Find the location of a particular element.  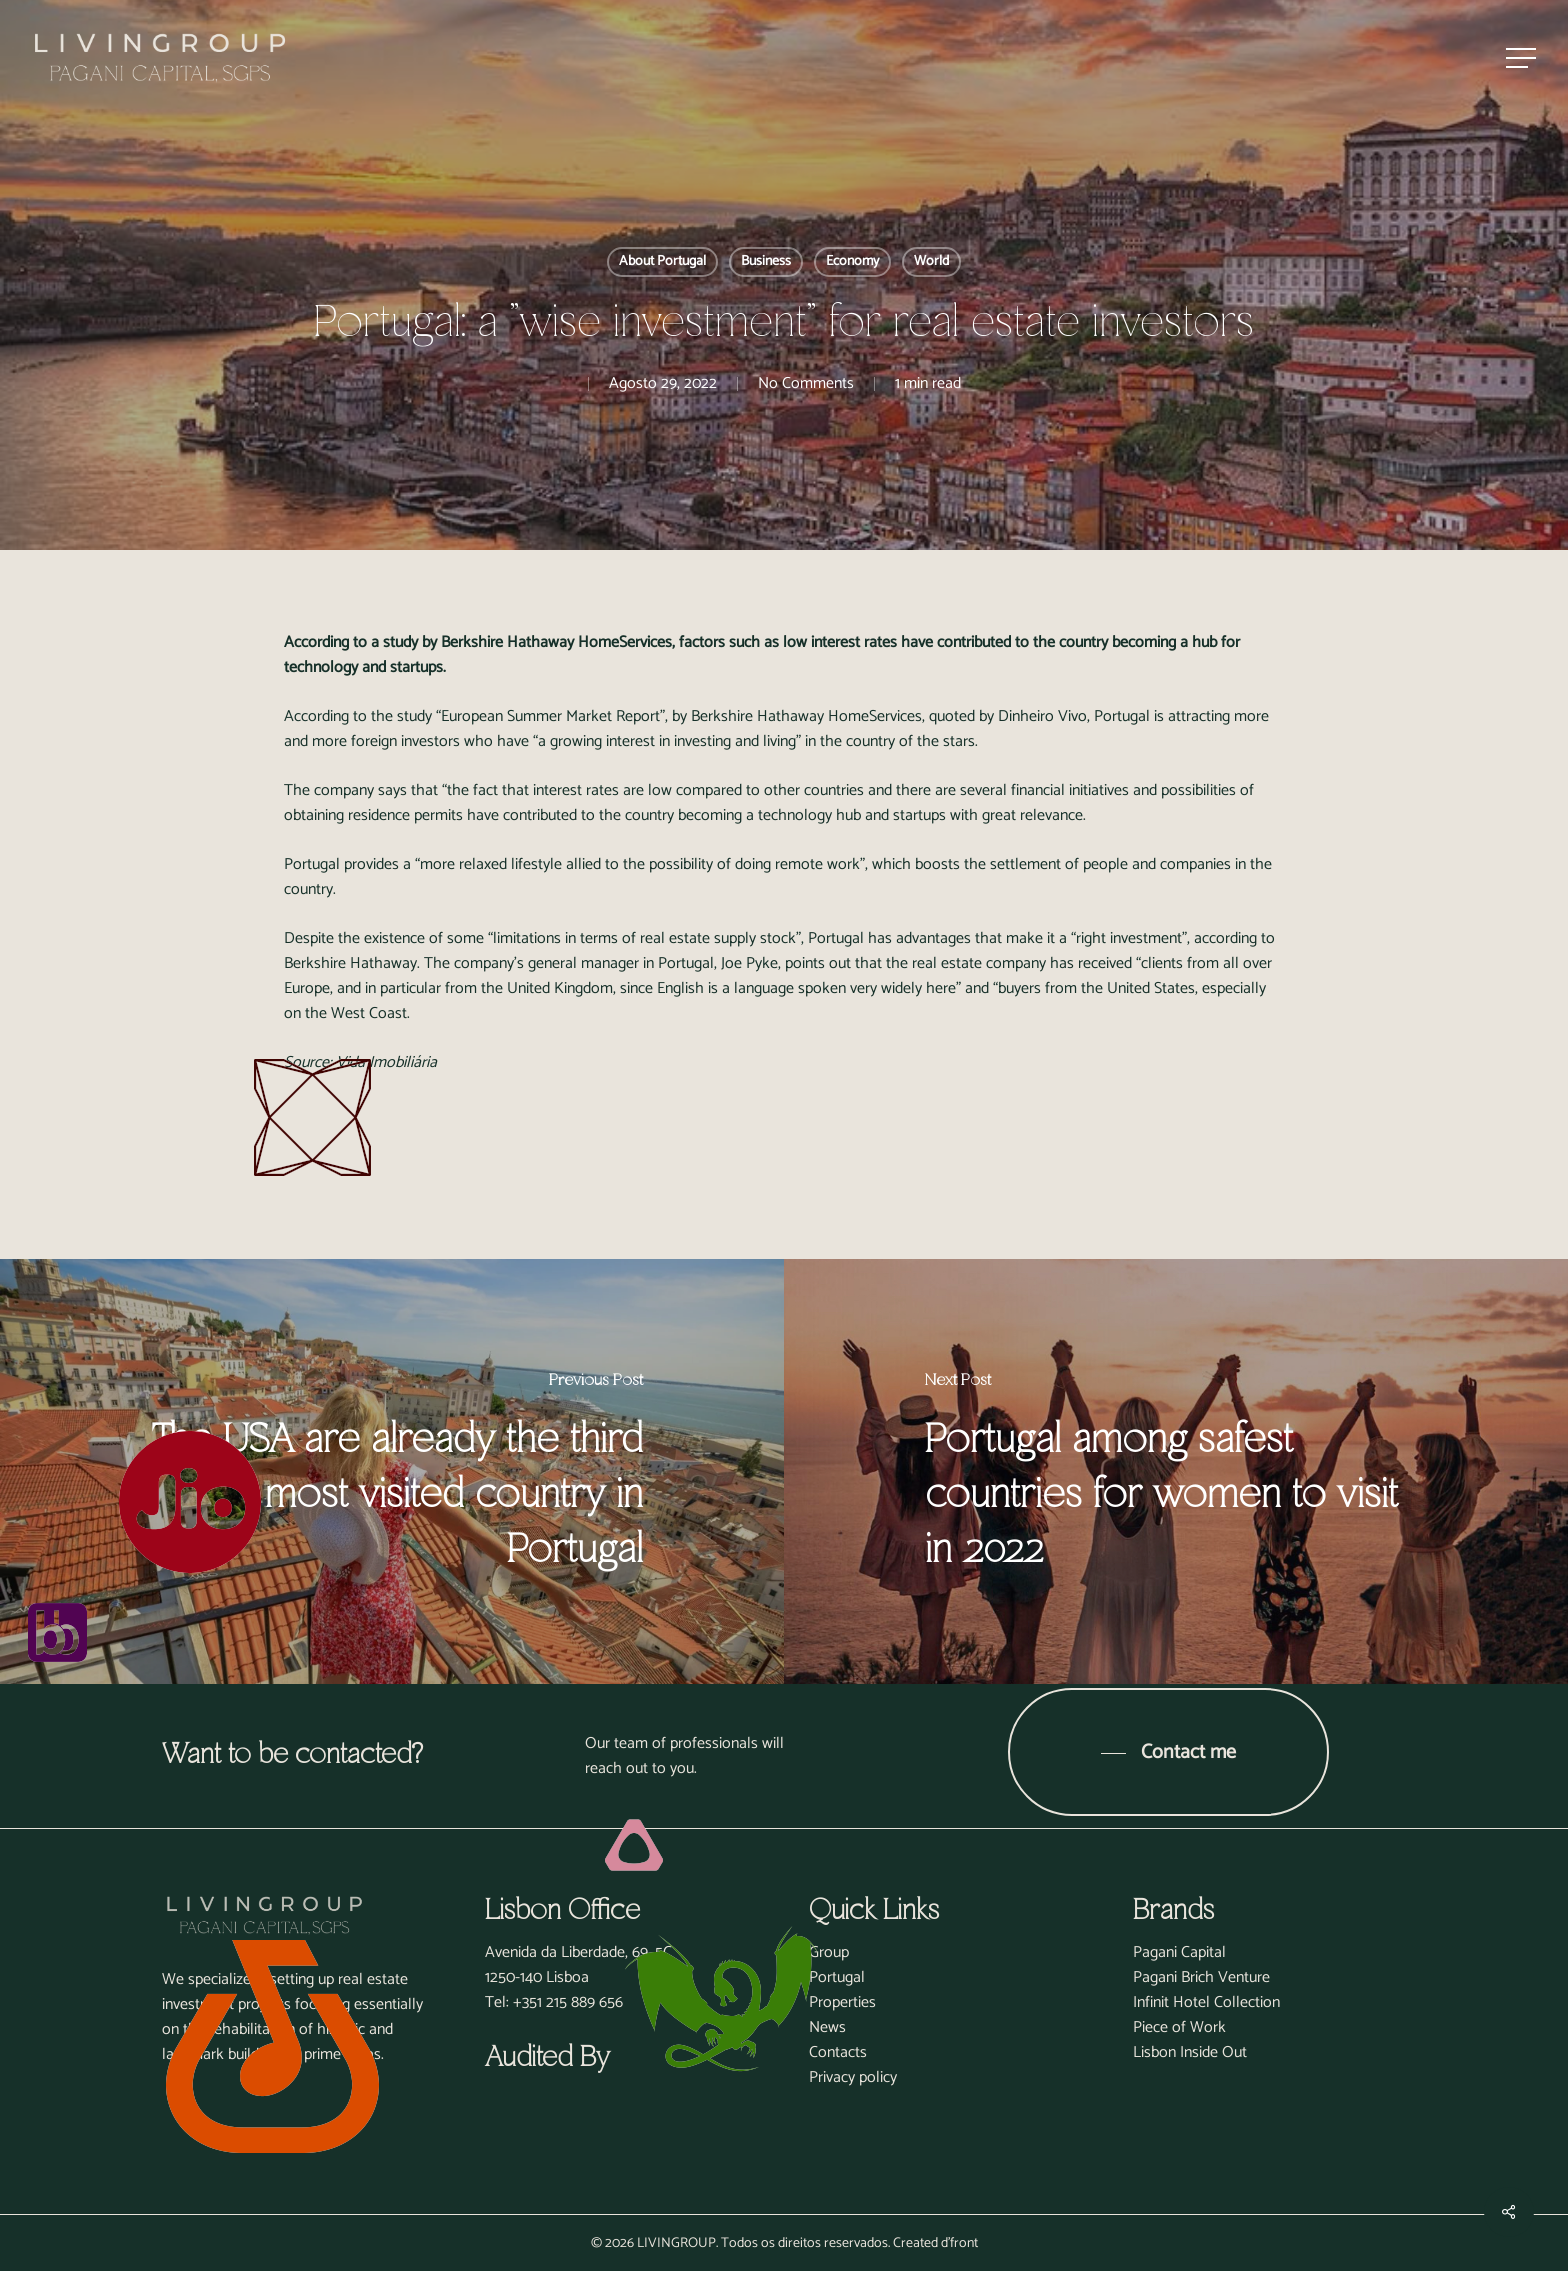

open the bigbasket grocery delivery app is located at coordinates (57, 1632).